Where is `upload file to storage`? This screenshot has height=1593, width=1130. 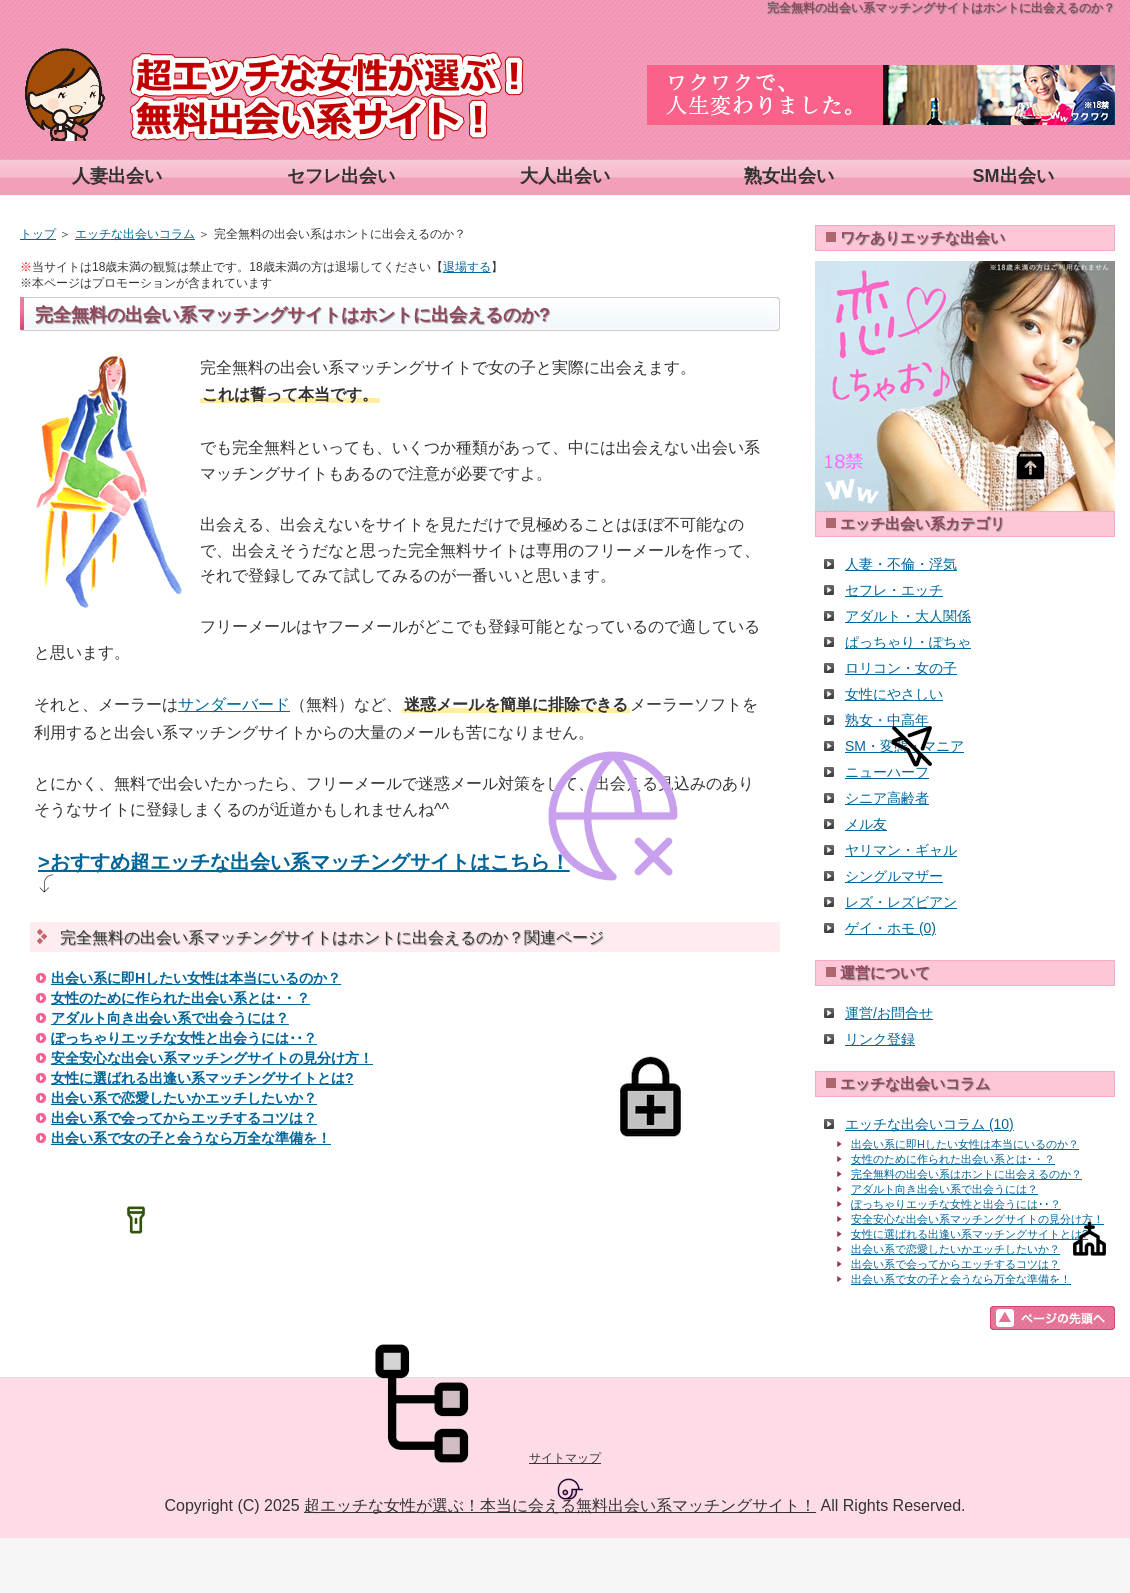
upload file to storage is located at coordinates (1030, 465).